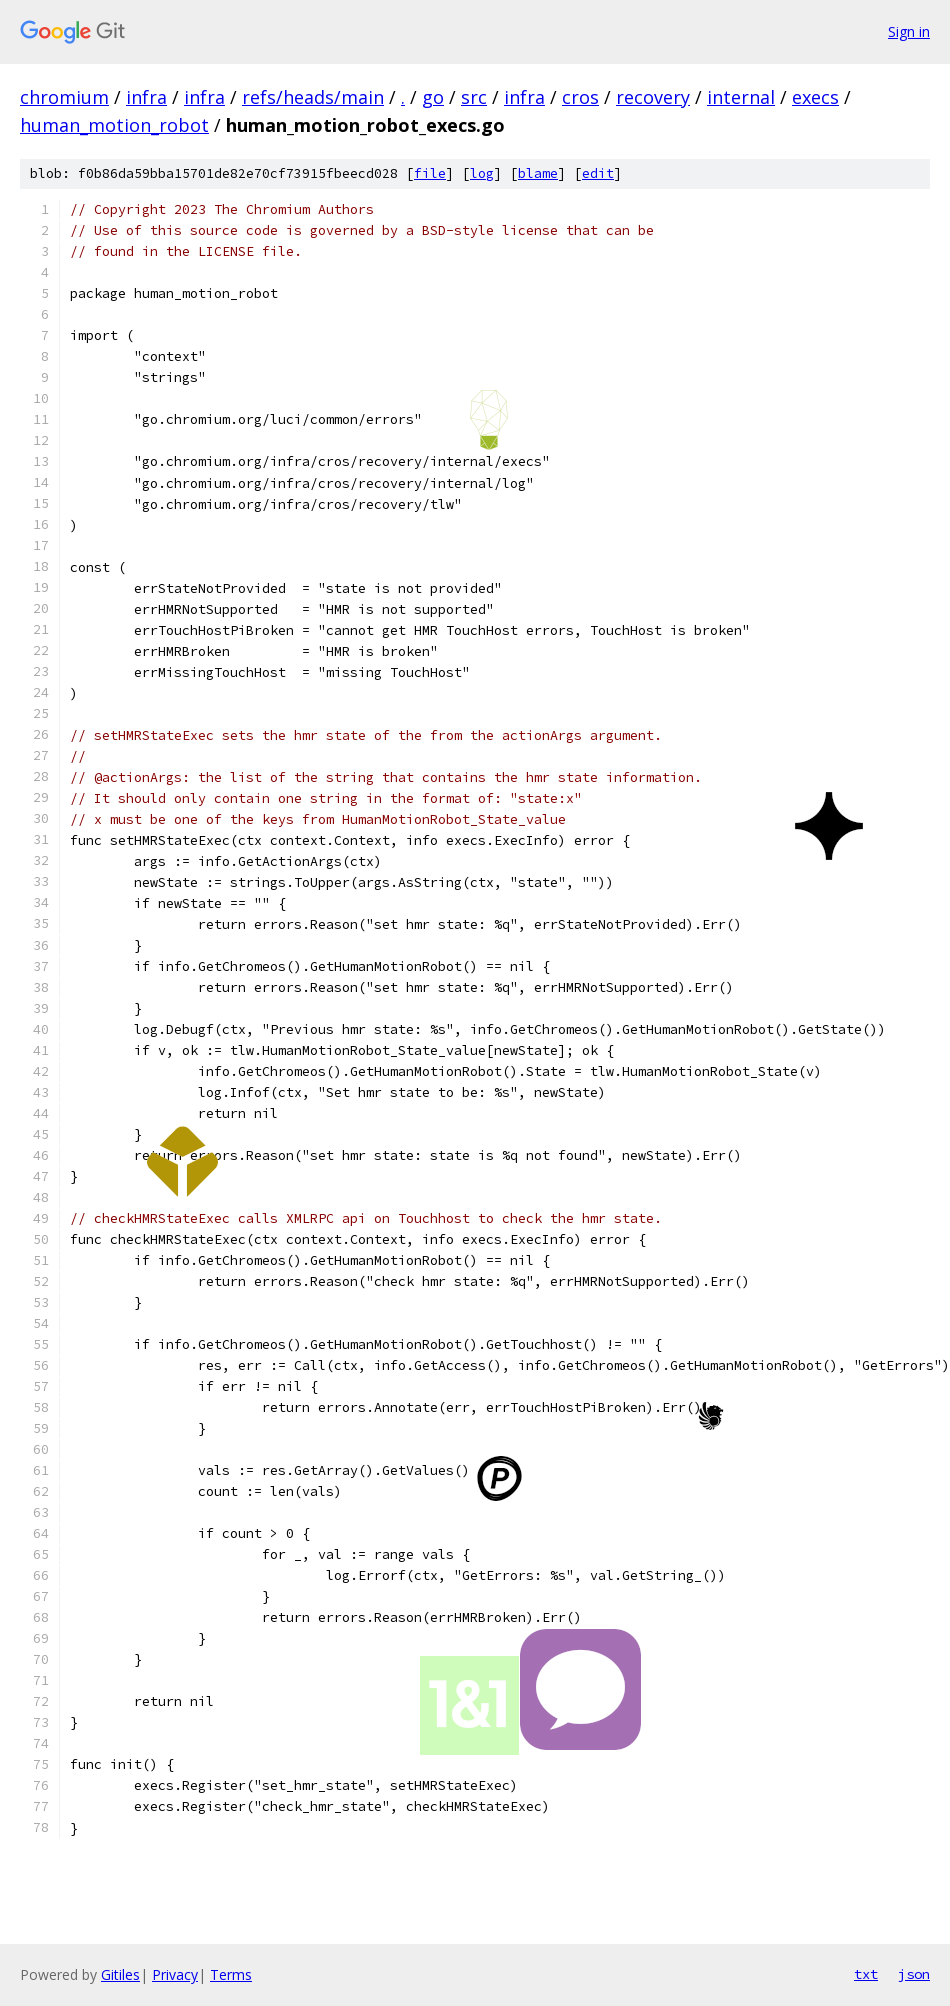 Image resolution: width=950 pixels, height=2006 pixels. What do you see at coordinates (829, 826) in the screenshot?
I see `indicates clear, sunny weather conditions` at bounding box center [829, 826].